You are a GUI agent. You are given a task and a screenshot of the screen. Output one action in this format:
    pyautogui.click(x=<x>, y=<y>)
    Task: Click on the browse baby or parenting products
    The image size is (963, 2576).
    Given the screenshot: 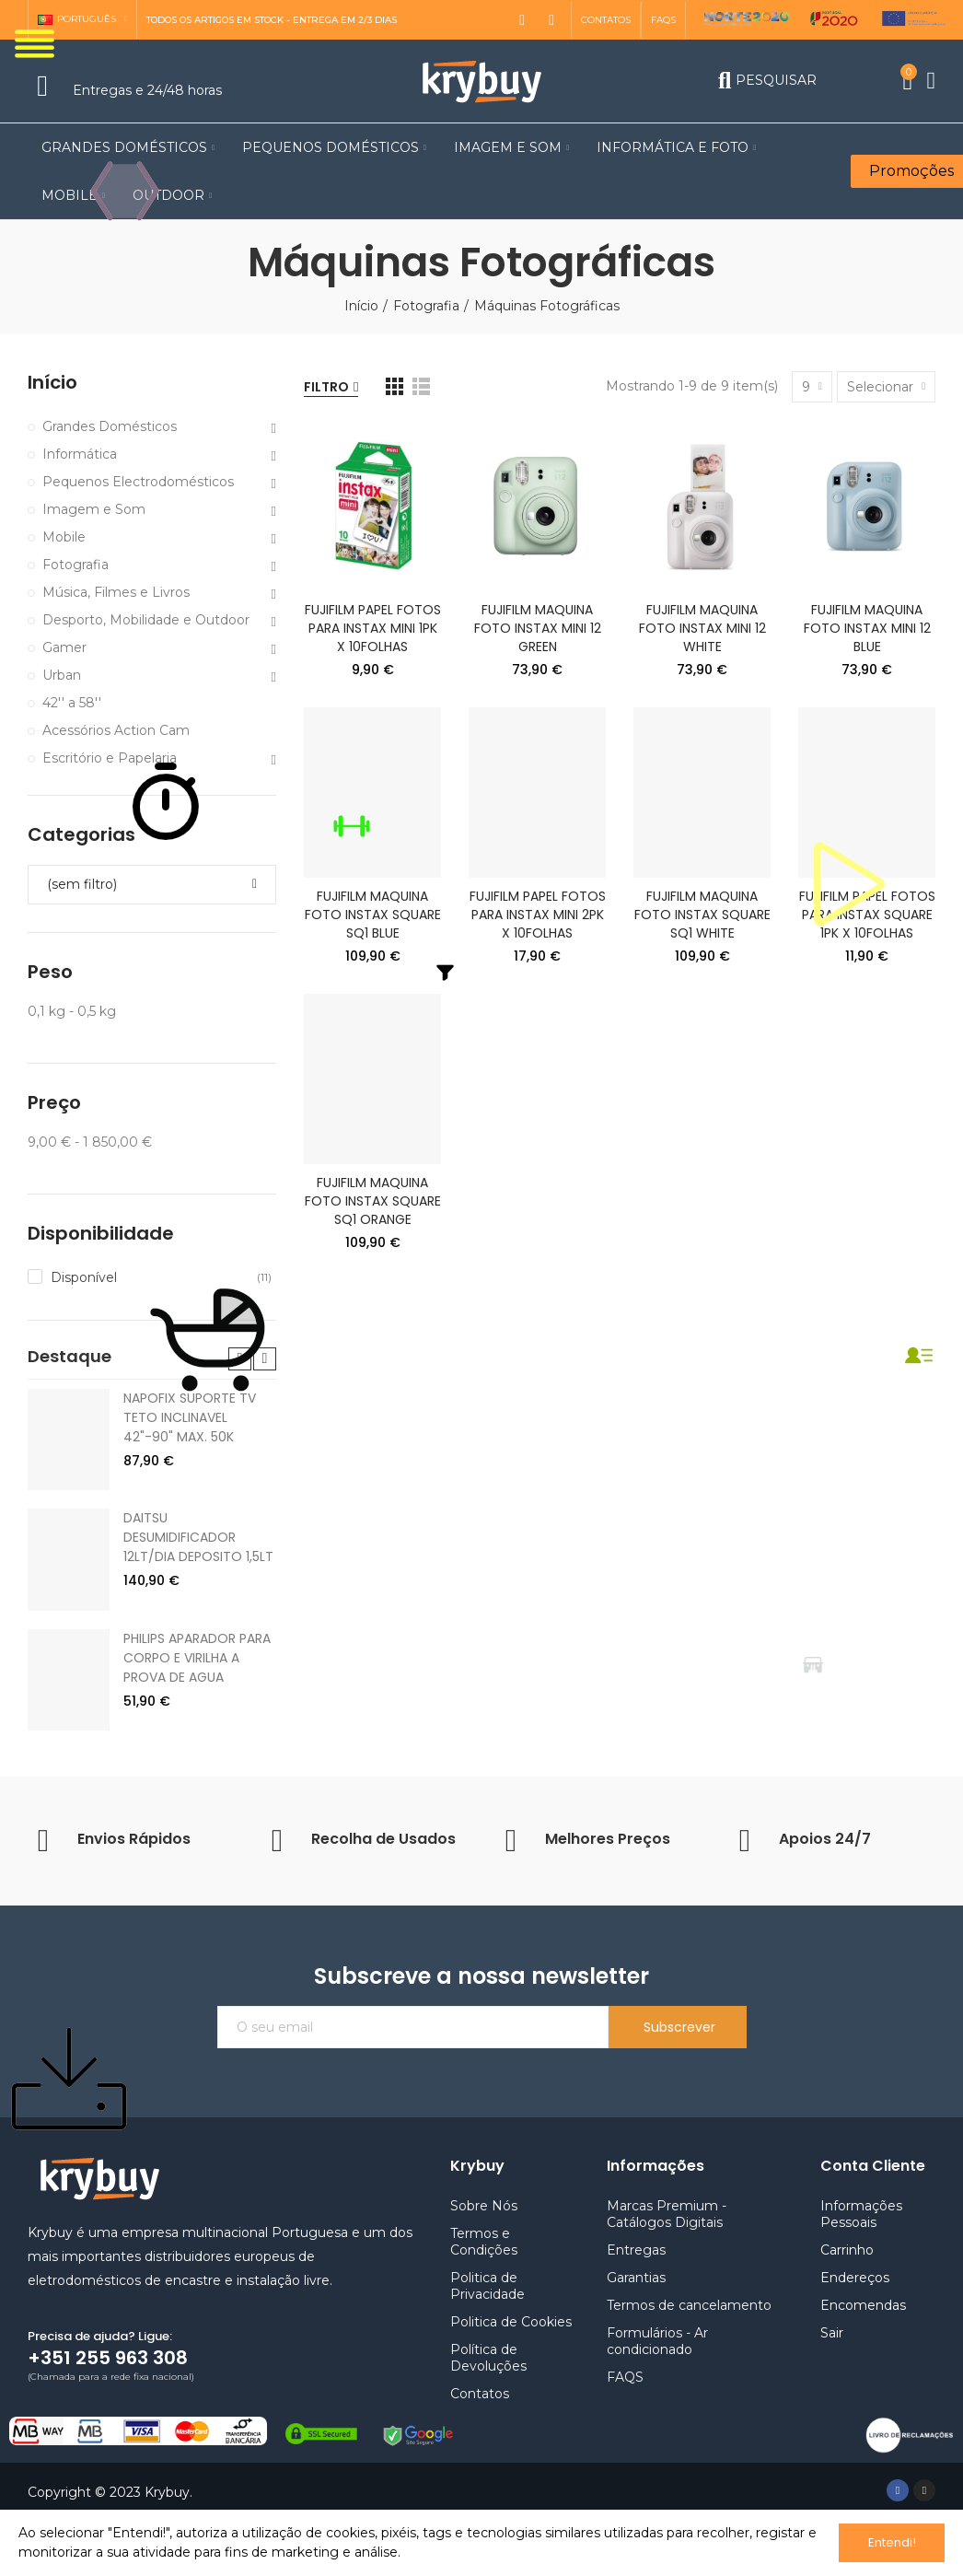 What is the action you would take?
    pyautogui.click(x=209, y=1335)
    